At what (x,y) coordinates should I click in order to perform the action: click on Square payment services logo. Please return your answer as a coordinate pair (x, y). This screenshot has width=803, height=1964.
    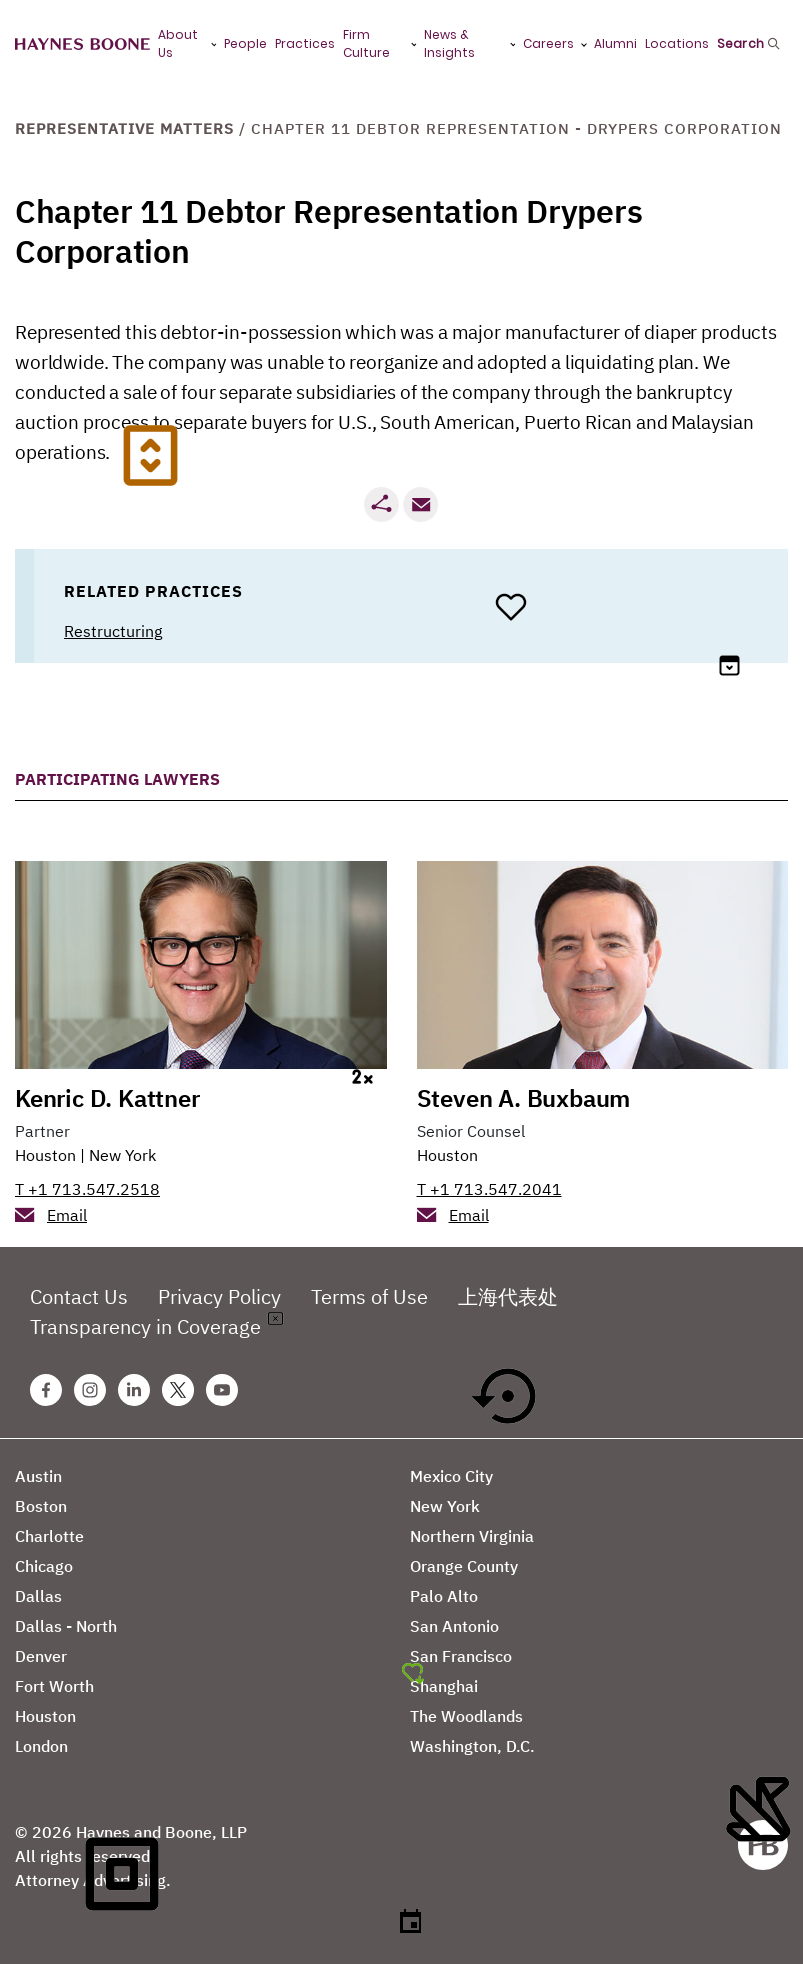
    Looking at the image, I should click on (122, 1874).